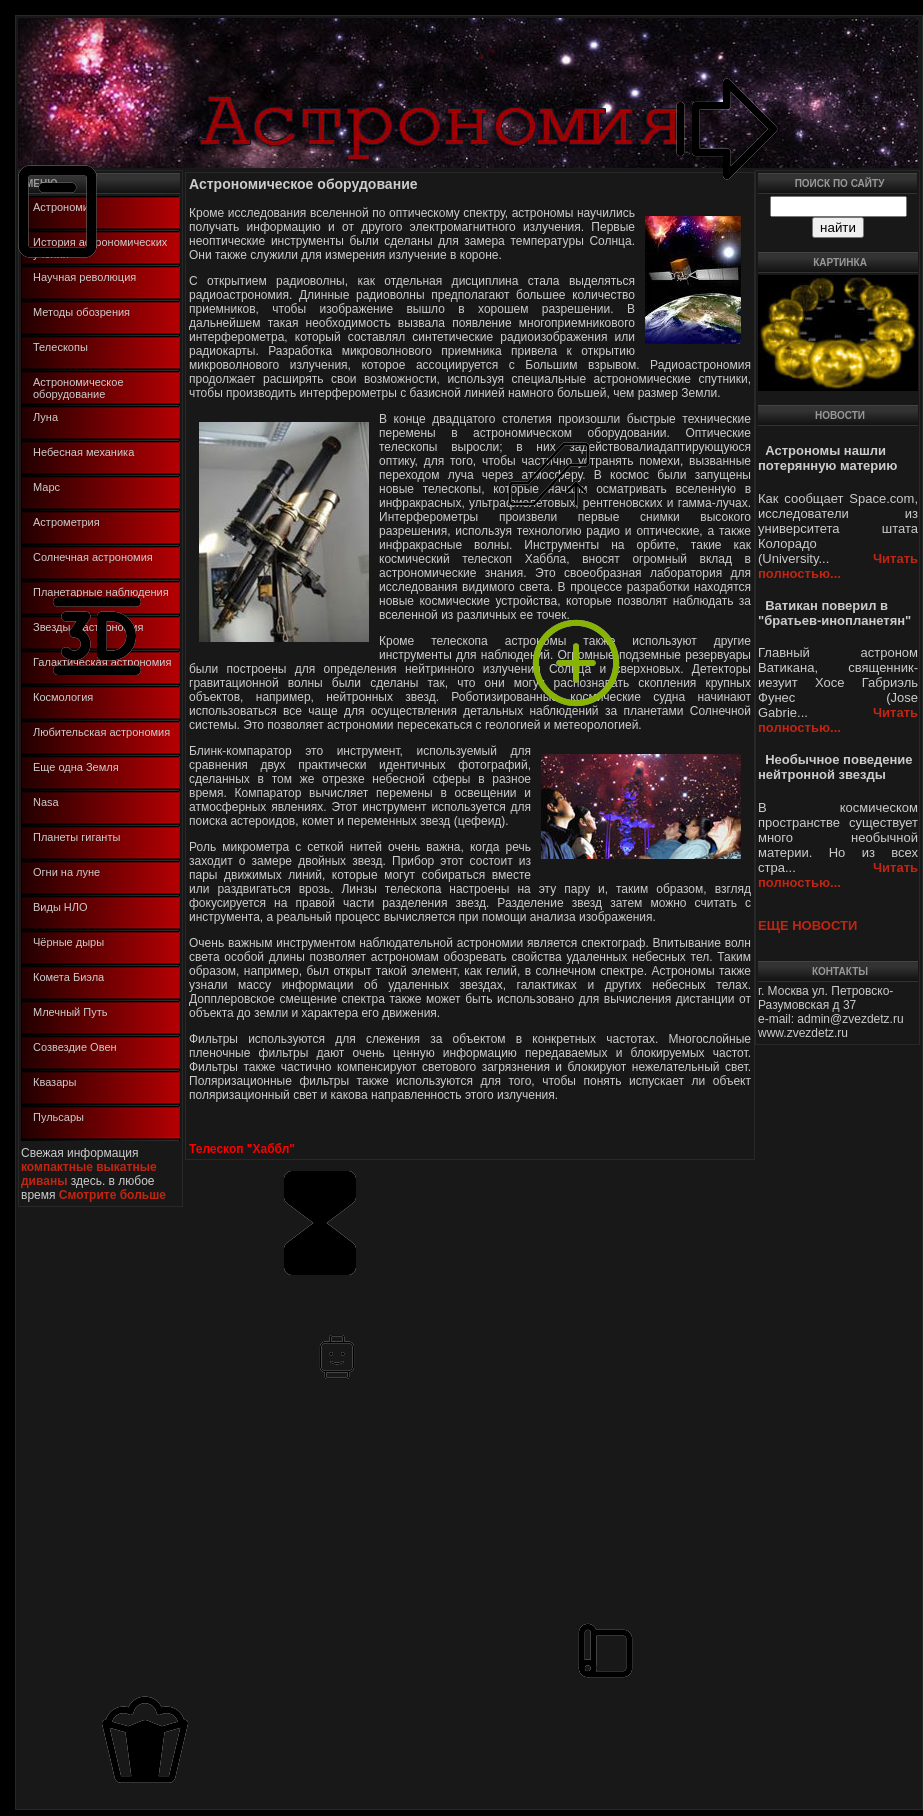 The image size is (923, 1816). Describe the element at coordinates (723, 129) in the screenshot. I see `go to next step or continue forward` at that location.